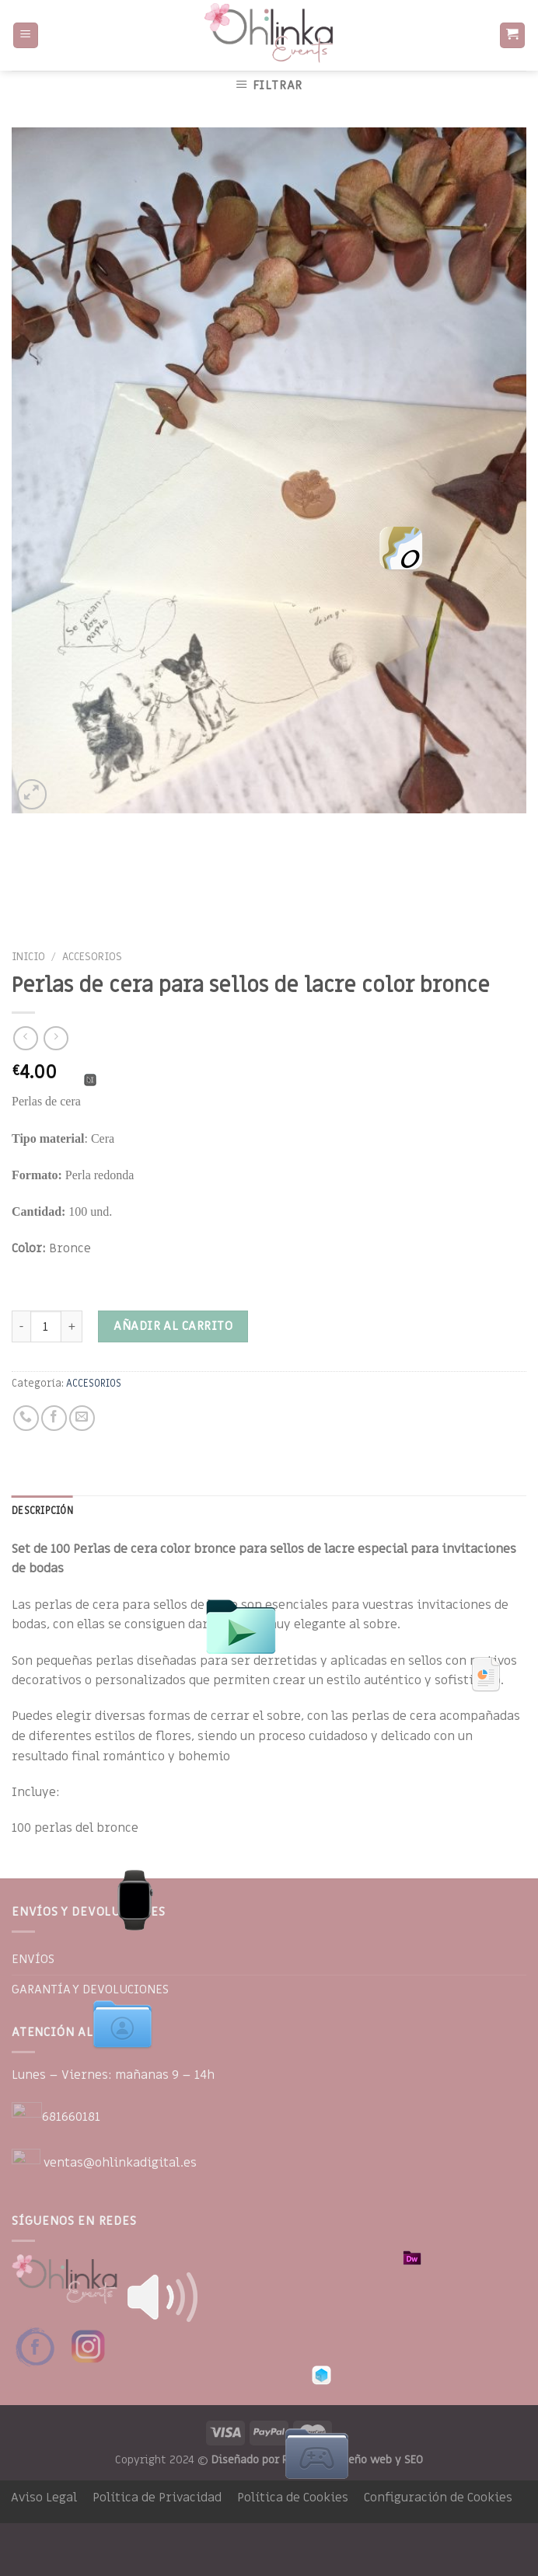 Image resolution: width=538 pixels, height=2576 pixels. Describe the element at coordinates (240, 1628) in the screenshot. I see `open internet download manager folder` at that location.